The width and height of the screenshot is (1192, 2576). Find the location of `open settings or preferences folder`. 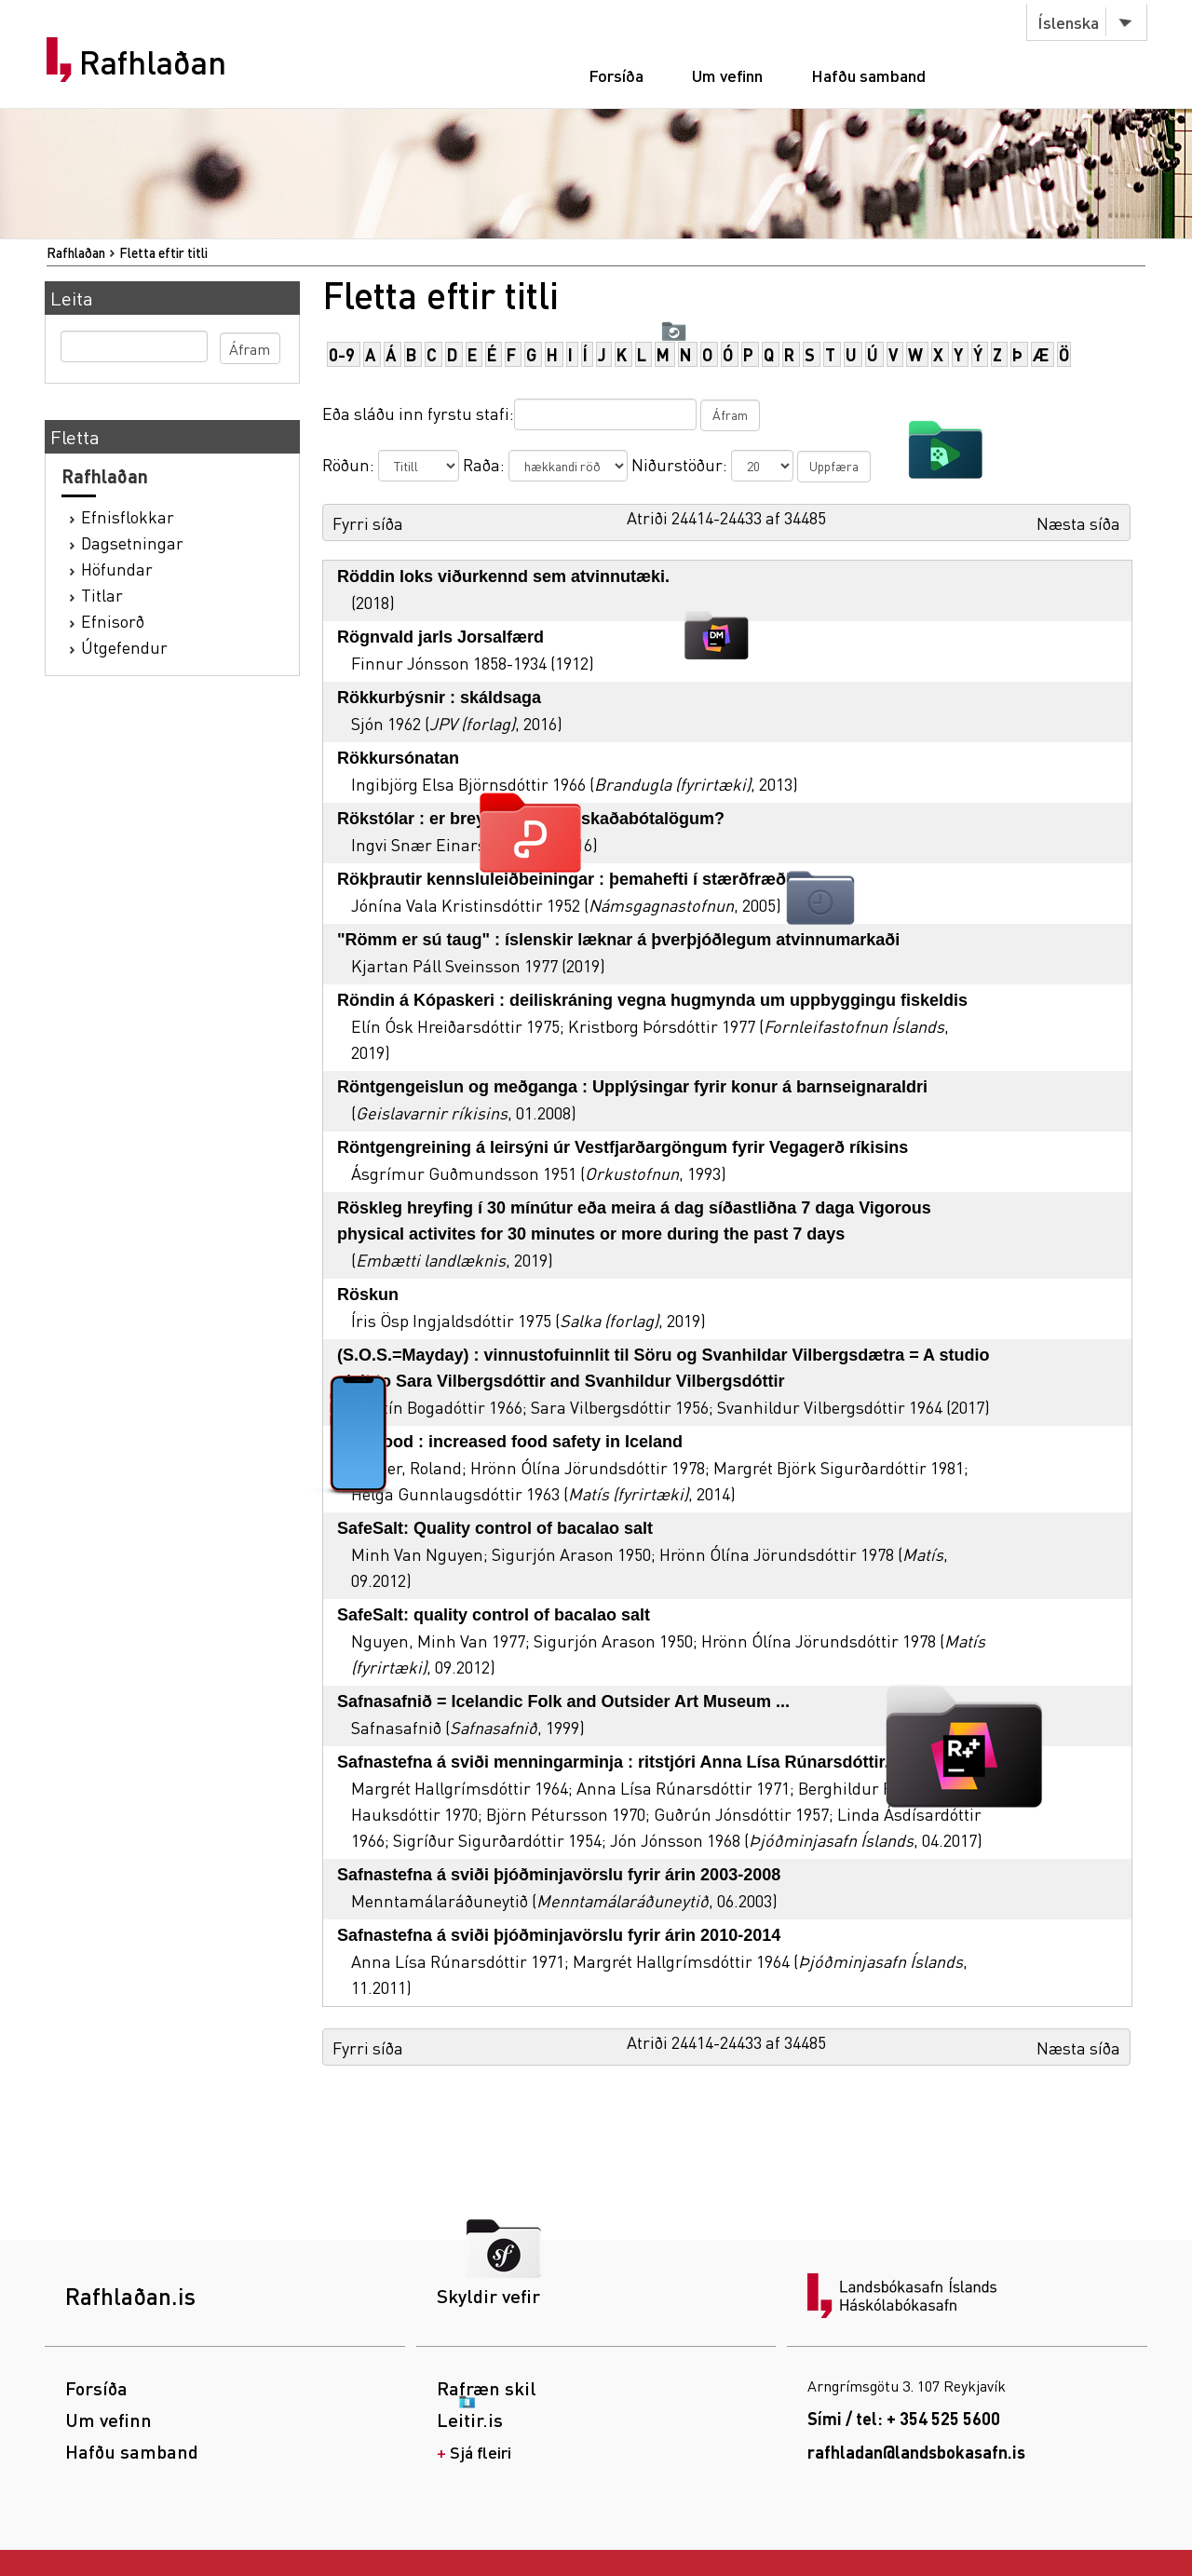

open settings or preferences folder is located at coordinates (467, 2402).